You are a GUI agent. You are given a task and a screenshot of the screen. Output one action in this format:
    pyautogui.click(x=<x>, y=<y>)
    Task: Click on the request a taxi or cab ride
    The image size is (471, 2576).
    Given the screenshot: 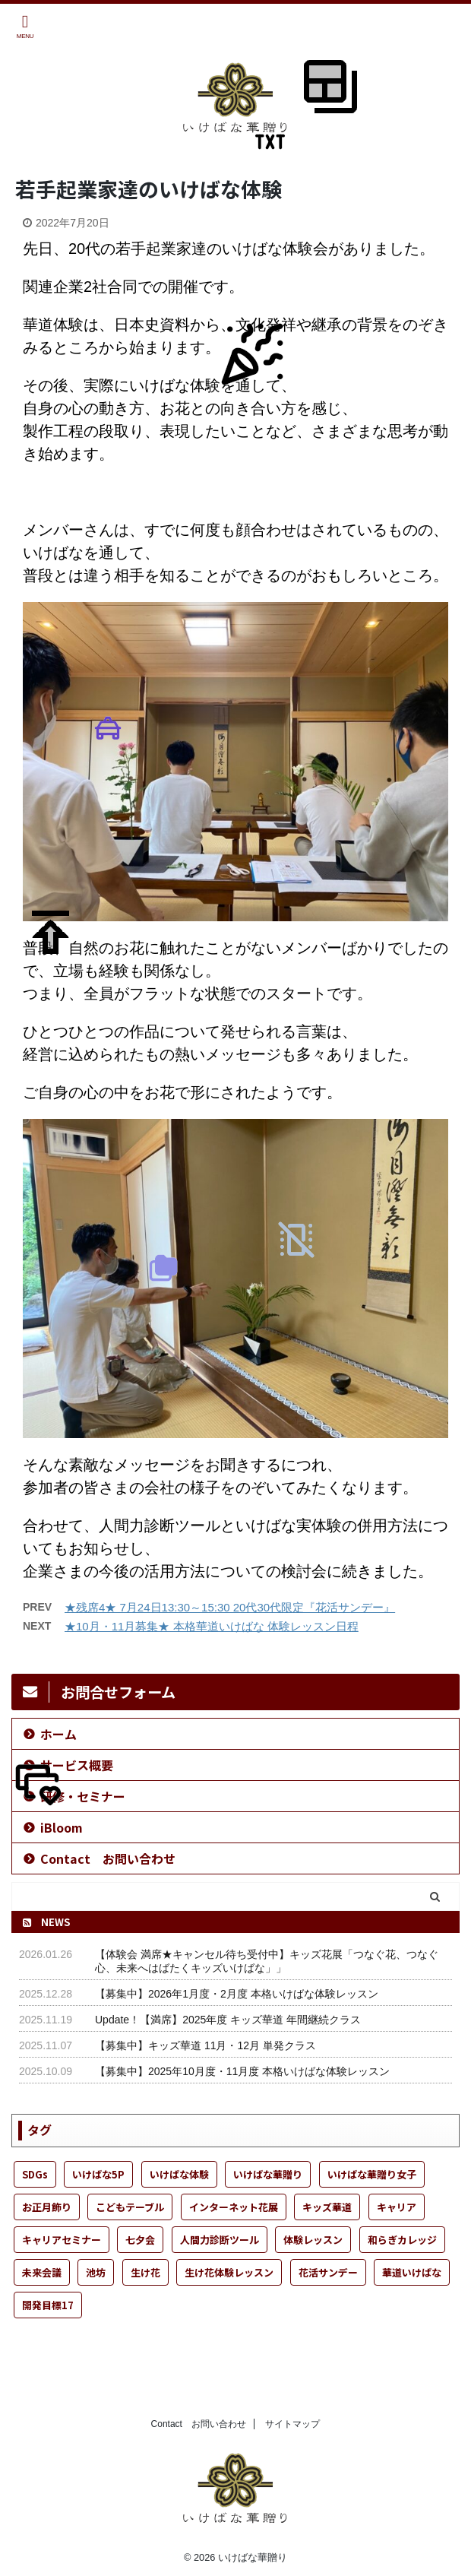 What is the action you would take?
    pyautogui.click(x=108, y=730)
    